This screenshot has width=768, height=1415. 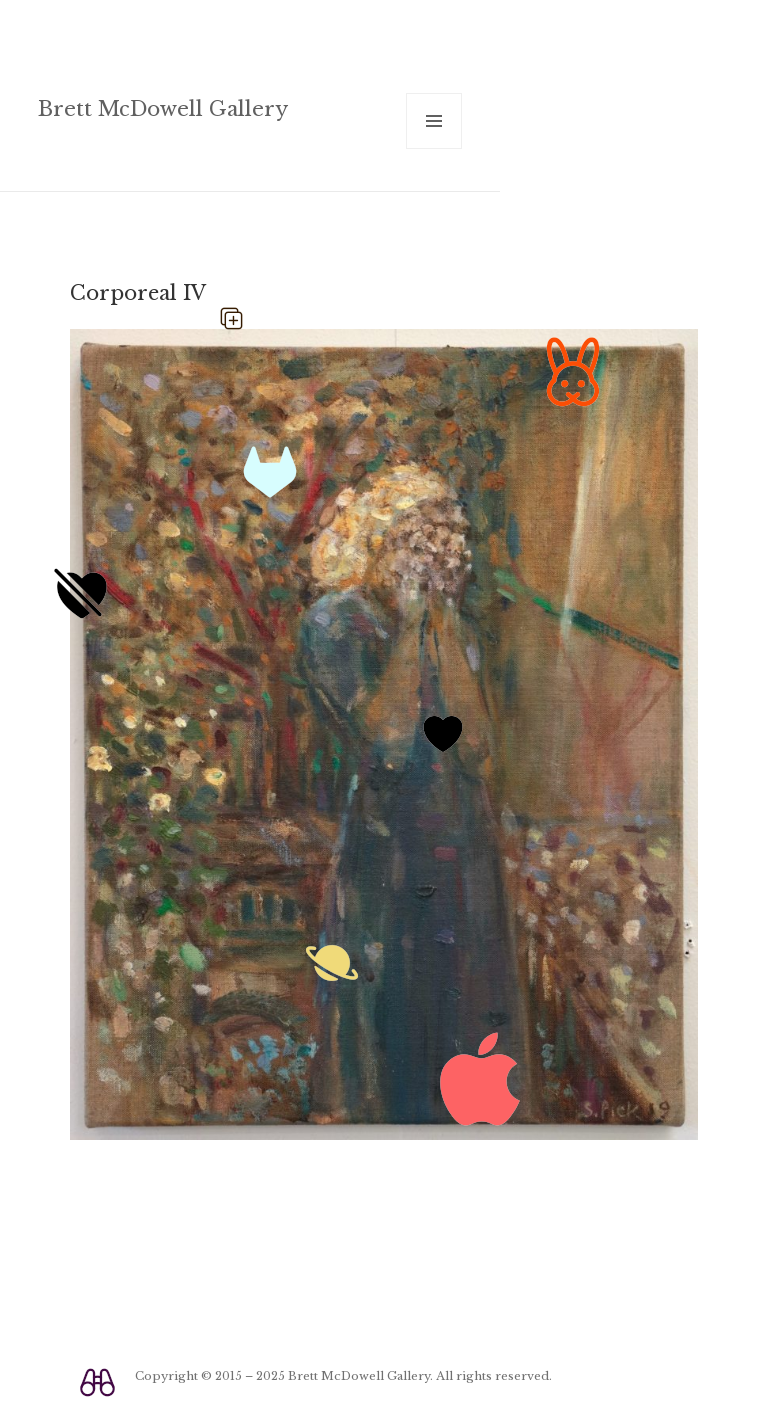 What do you see at coordinates (332, 963) in the screenshot?
I see `explore global or worldwide content` at bounding box center [332, 963].